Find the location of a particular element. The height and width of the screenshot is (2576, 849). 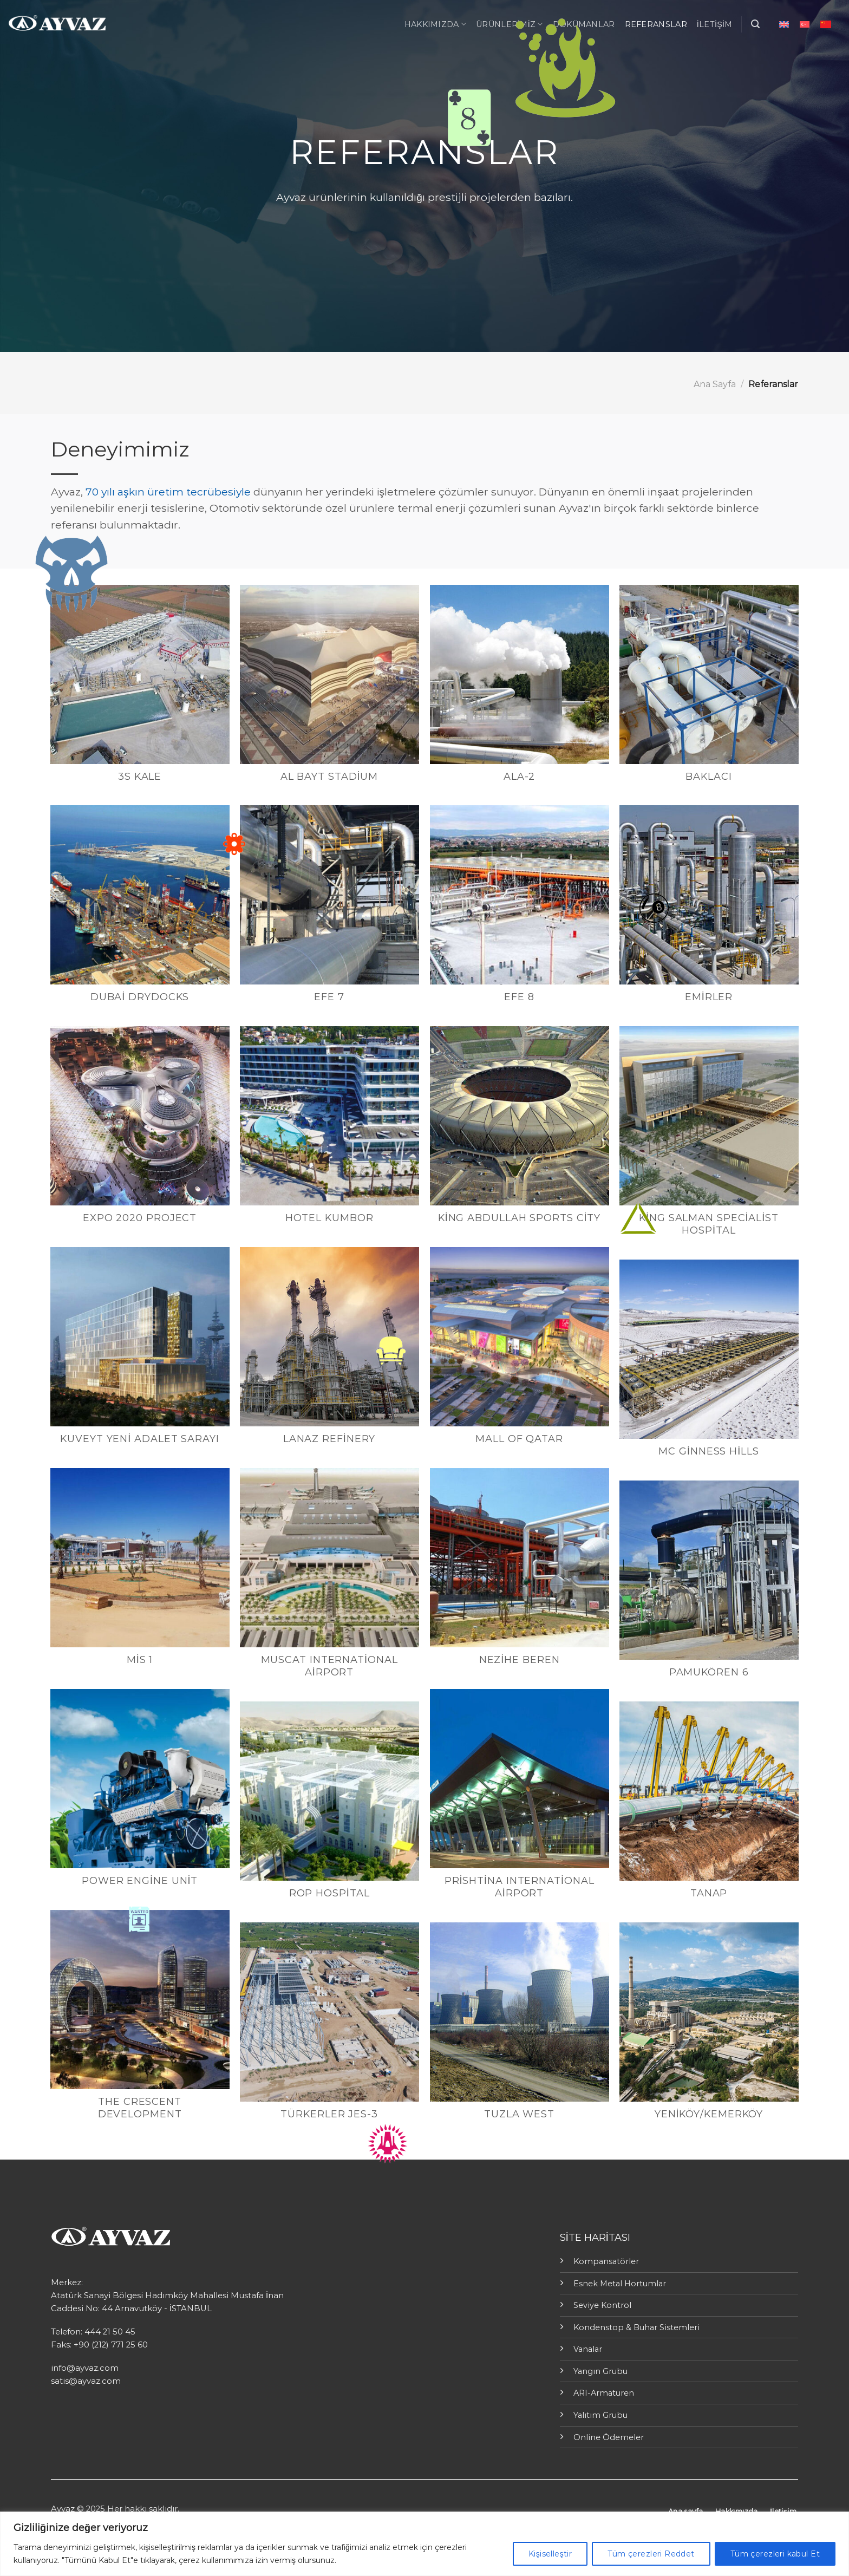

indicates fire damage or burning status effect is located at coordinates (565, 67).